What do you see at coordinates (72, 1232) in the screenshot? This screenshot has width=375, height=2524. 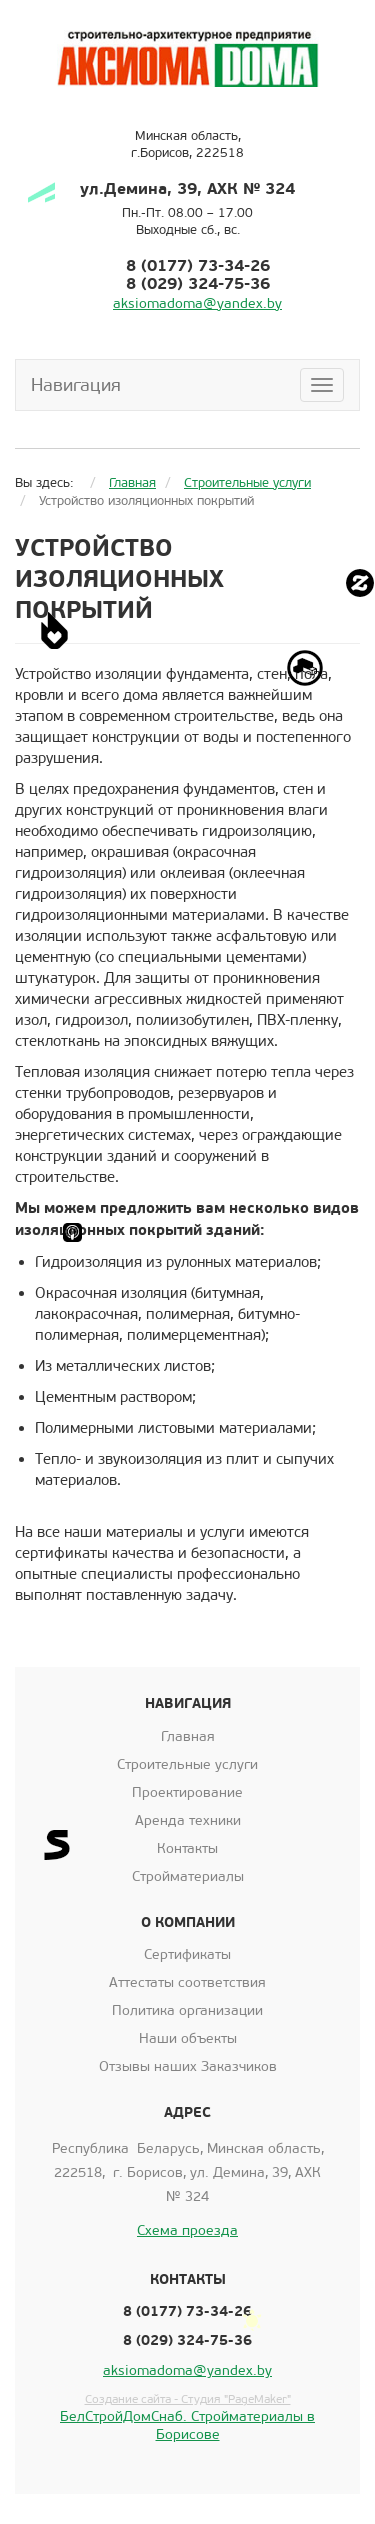 I see `open apple podcasts app` at bounding box center [72, 1232].